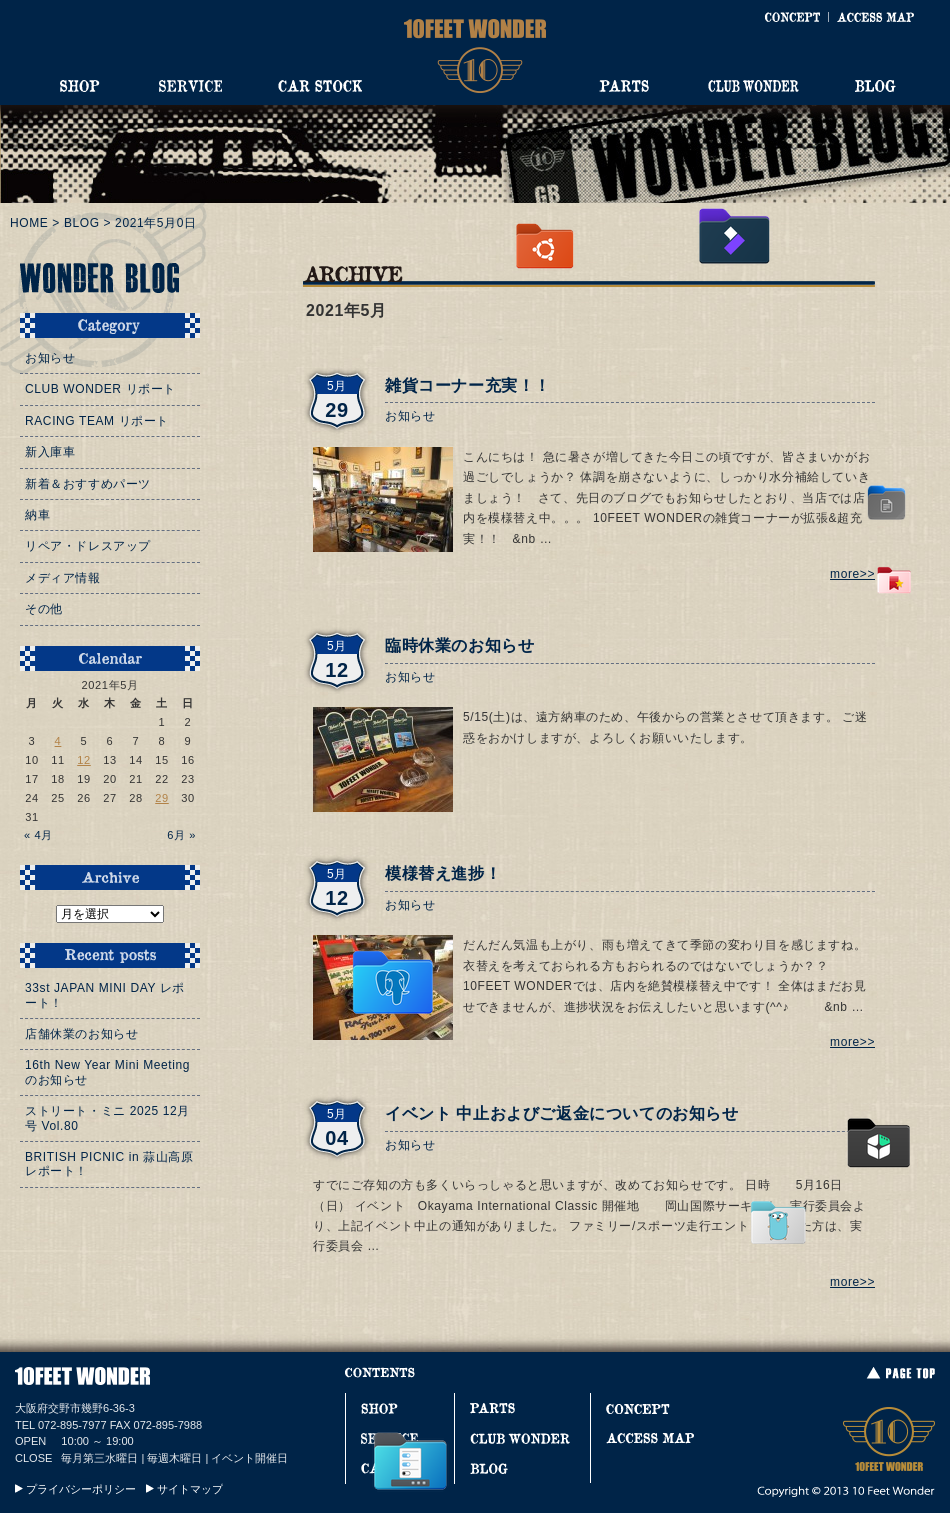 The height and width of the screenshot is (1513, 950). Describe the element at coordinates (878, 1144) in the screenshot. I see `open wondershare filmstock assets folder` at that location.